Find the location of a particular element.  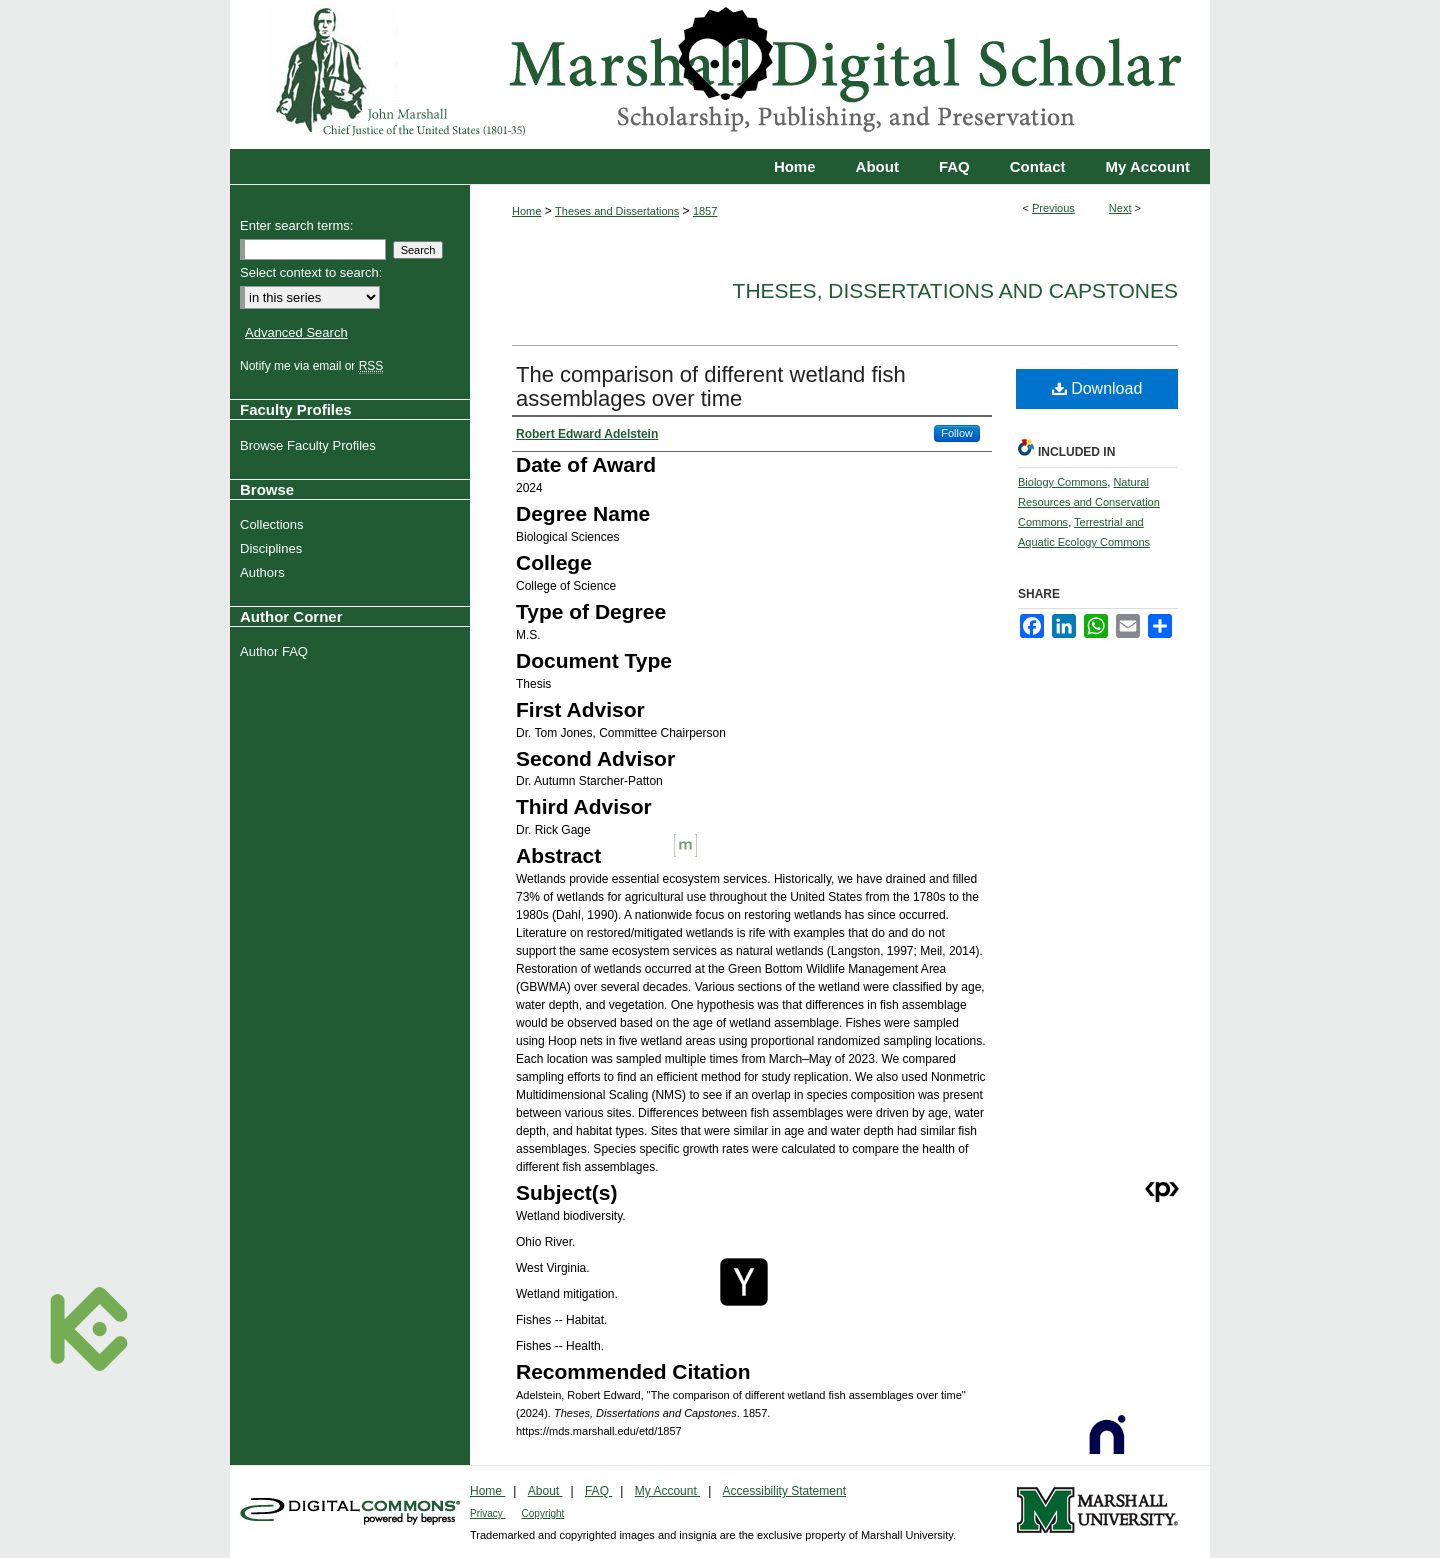

open hacker news is located at coordinates (744, 1282).